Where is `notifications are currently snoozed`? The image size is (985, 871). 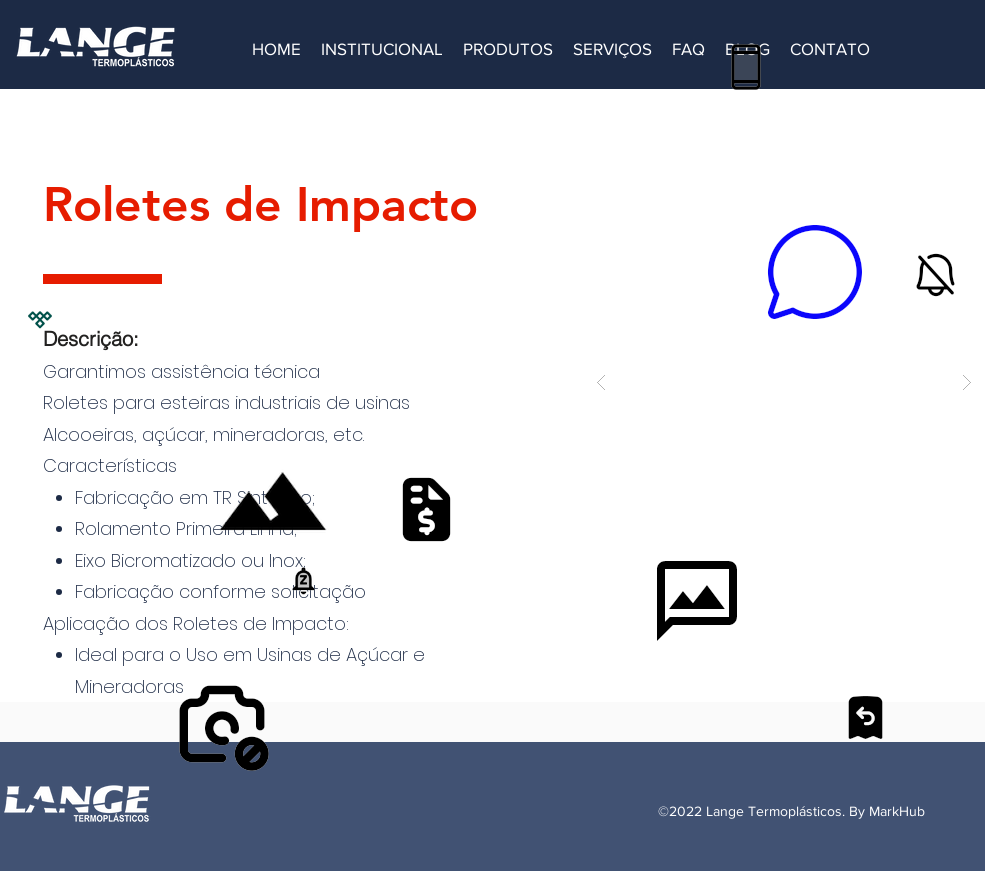
notifications are currently snoozed is located at coordinates (303, 580).